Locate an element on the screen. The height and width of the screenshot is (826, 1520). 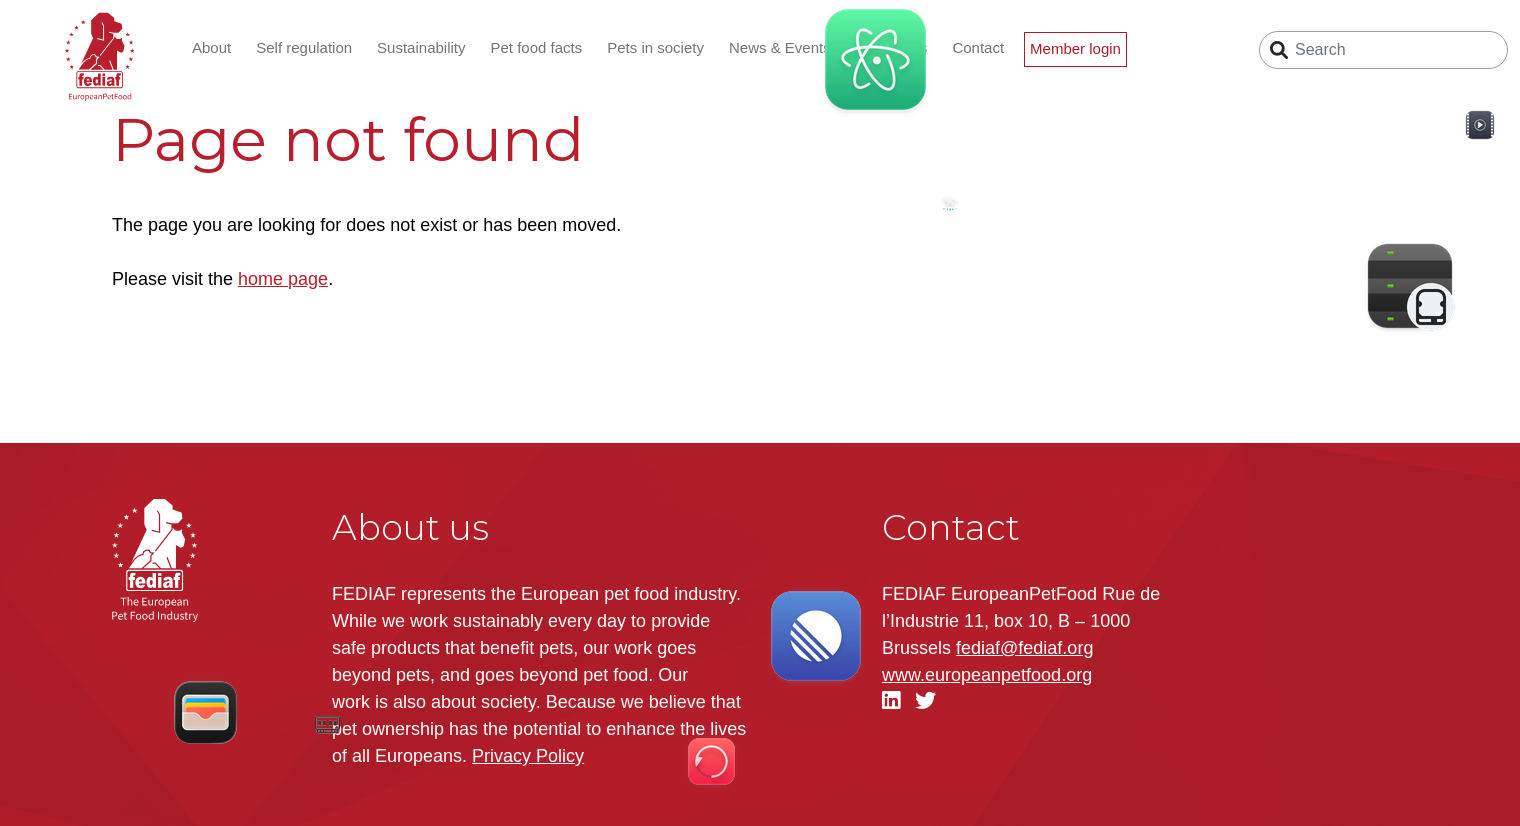
open kwallet password manager is located at coordinates (205, 712).